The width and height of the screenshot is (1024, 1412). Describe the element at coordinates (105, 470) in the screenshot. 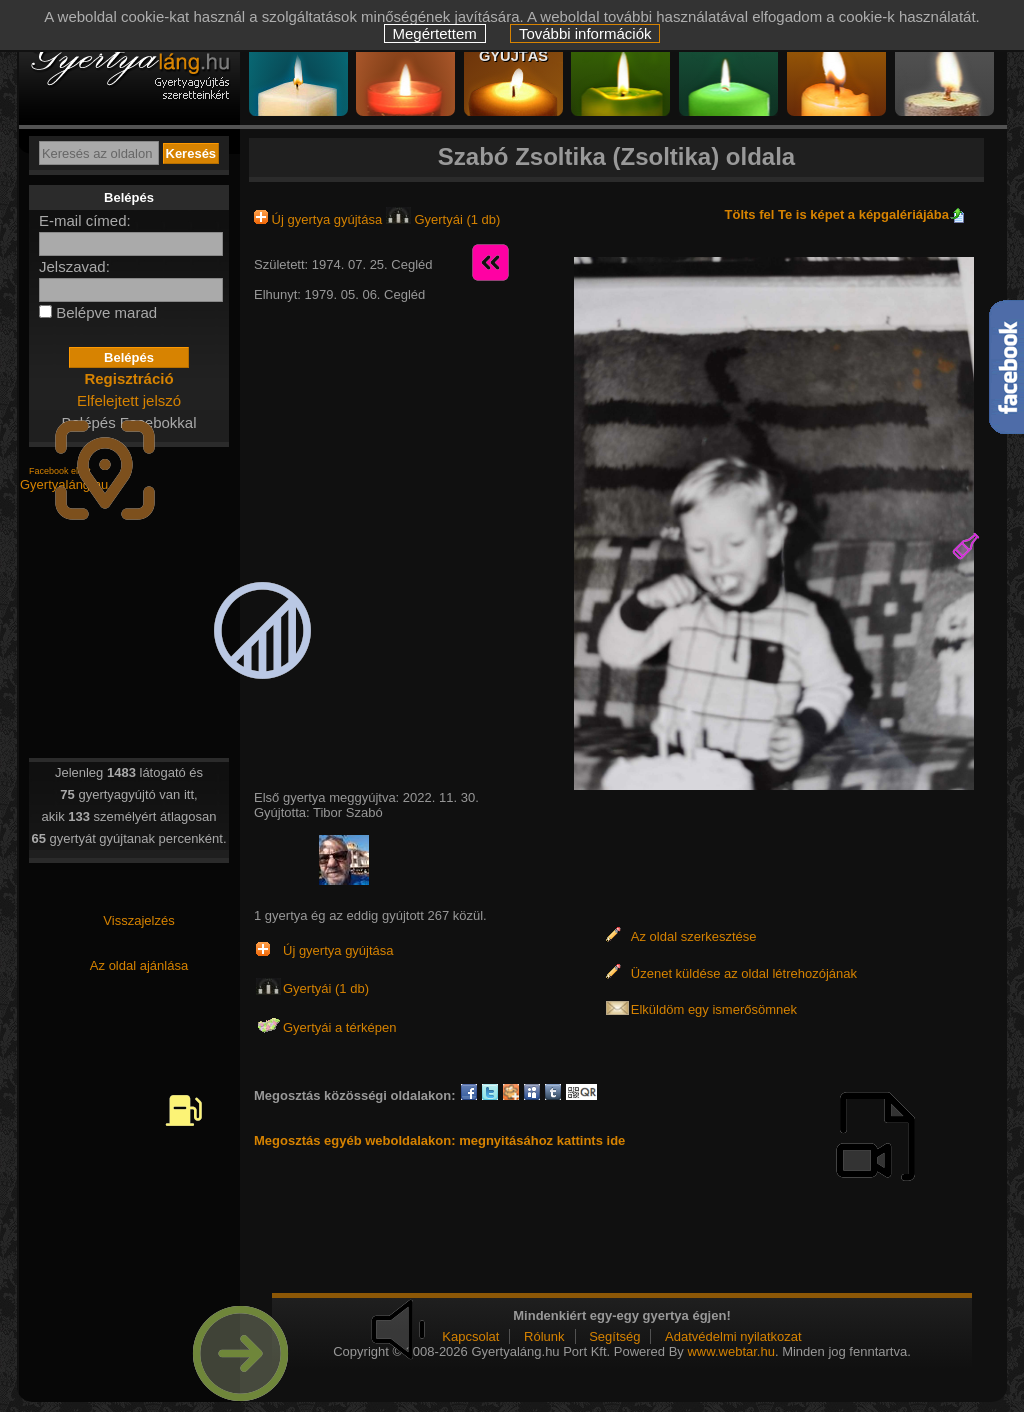

I see `activate live view mode for real-time location tracking` at that location.